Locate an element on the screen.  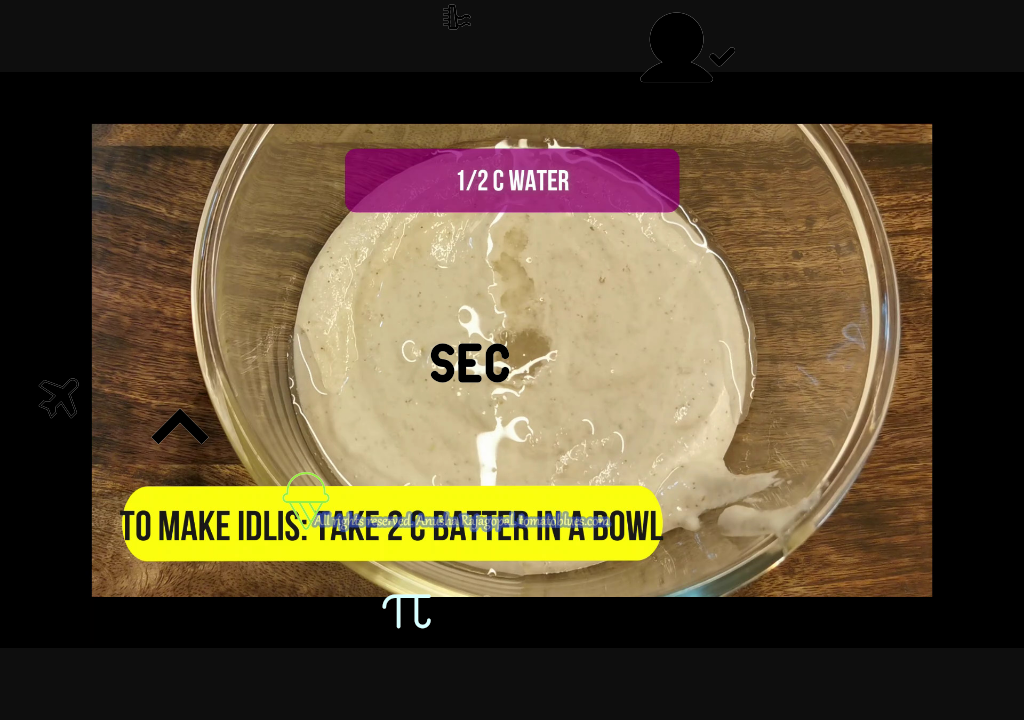
water dam or reservoir infrastructure is located at coordinates (457, 17).